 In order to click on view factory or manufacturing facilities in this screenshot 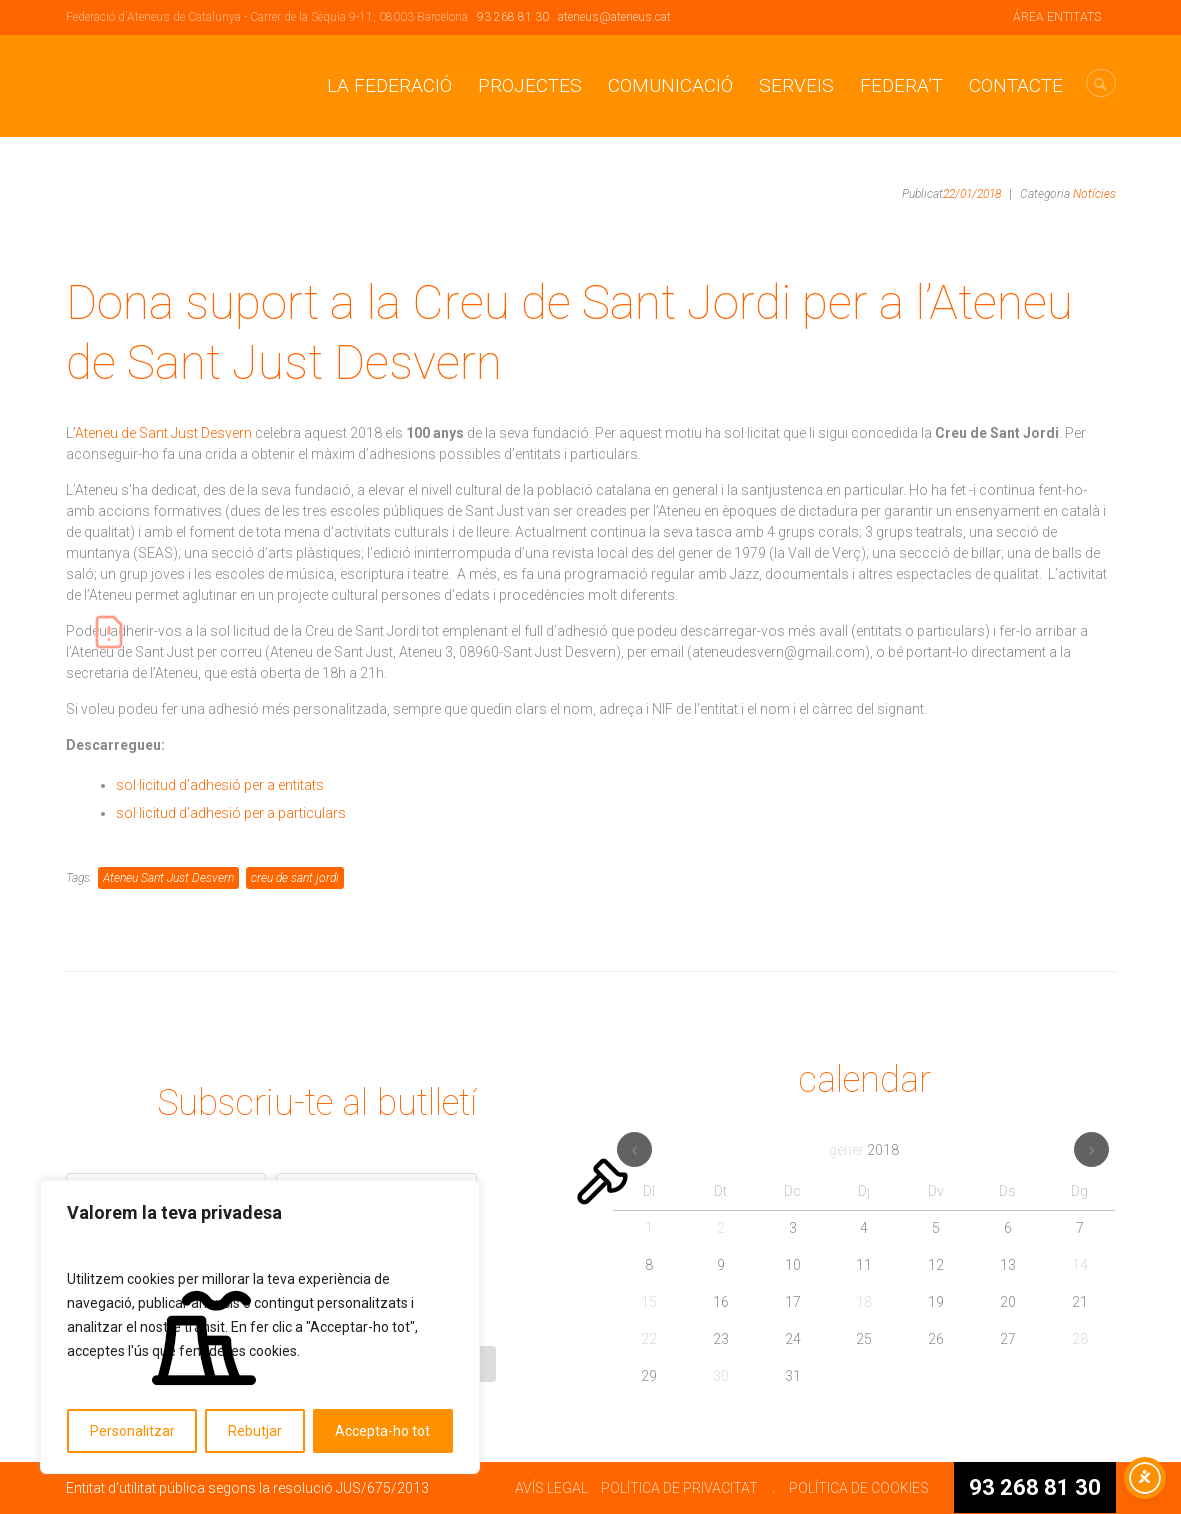, I will do `click(201, 1335)`.